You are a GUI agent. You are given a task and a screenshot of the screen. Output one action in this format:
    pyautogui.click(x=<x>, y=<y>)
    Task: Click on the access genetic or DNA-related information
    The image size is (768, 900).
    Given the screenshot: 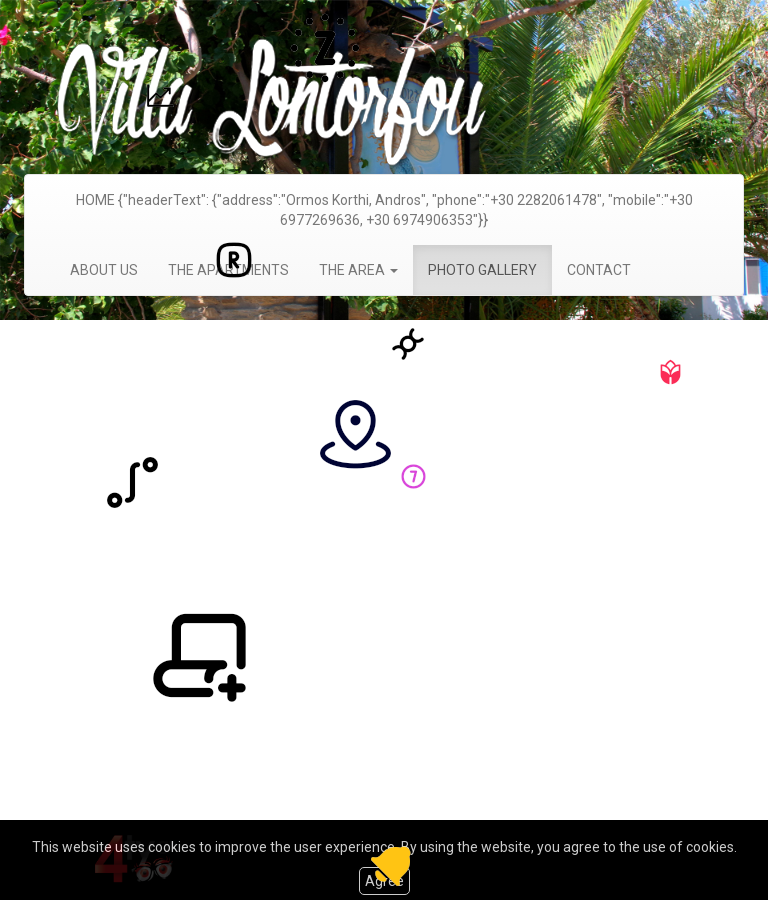 What is the action you would take?
    pyautogui.click(x=408, y=344)
    